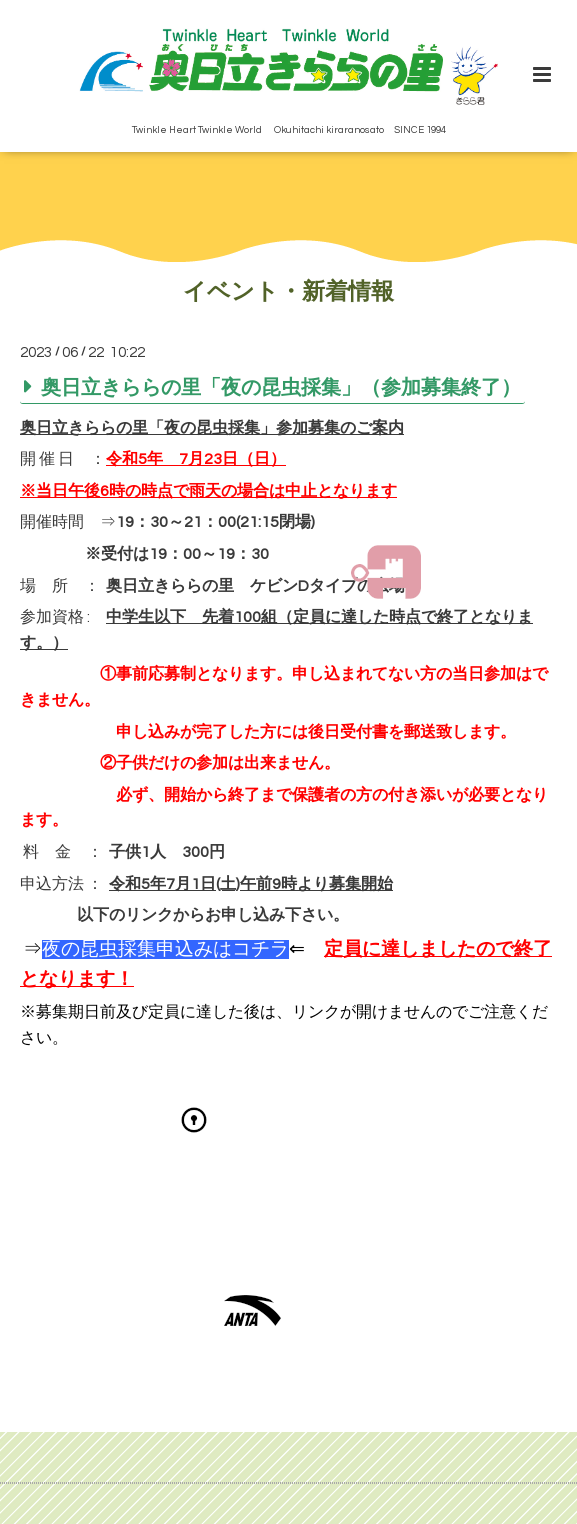  What do you see at coordinates (194, 1120) in the screenshot?
I see `lock or secure a room` at bounding box center [194, 1120].